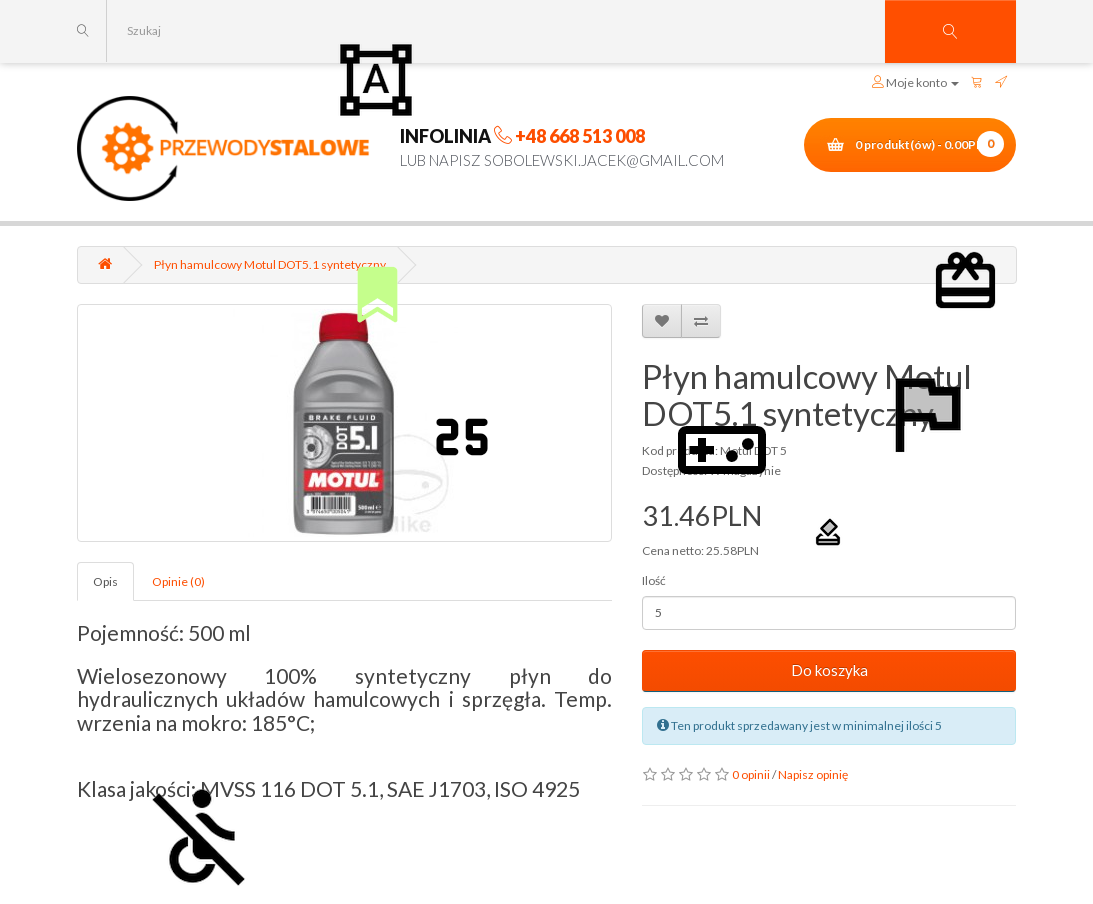 The height and width of the screenshot is (904, 1093). Describe the element at coordinates (828, 532) in the screenshot. I see `cast your vote or submit a ballot` at that location.